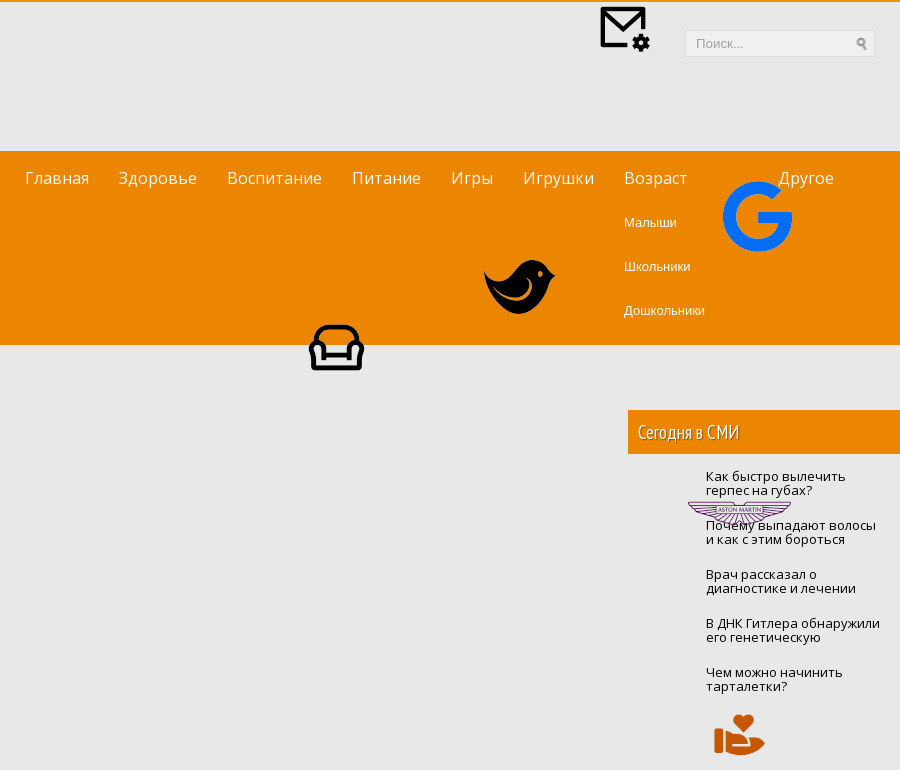 Image resolution: width=900 pixels, height=770 pixels. I want to click on open Douban Read app, so click(520, 287).